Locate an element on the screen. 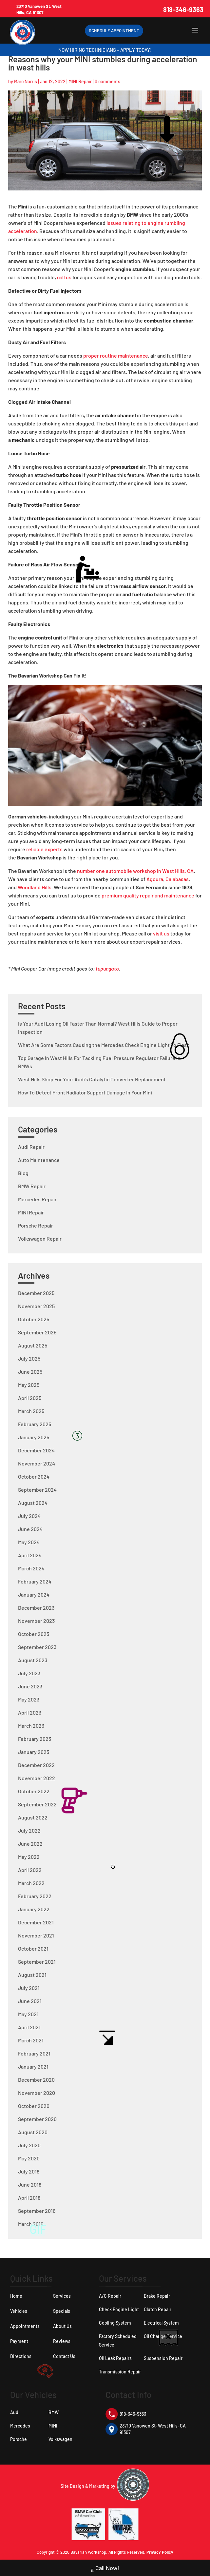 Image resolution: width=210 pixels, height=2576 pixels. access power tools or hardware category is located at coordinates (74, 1800).